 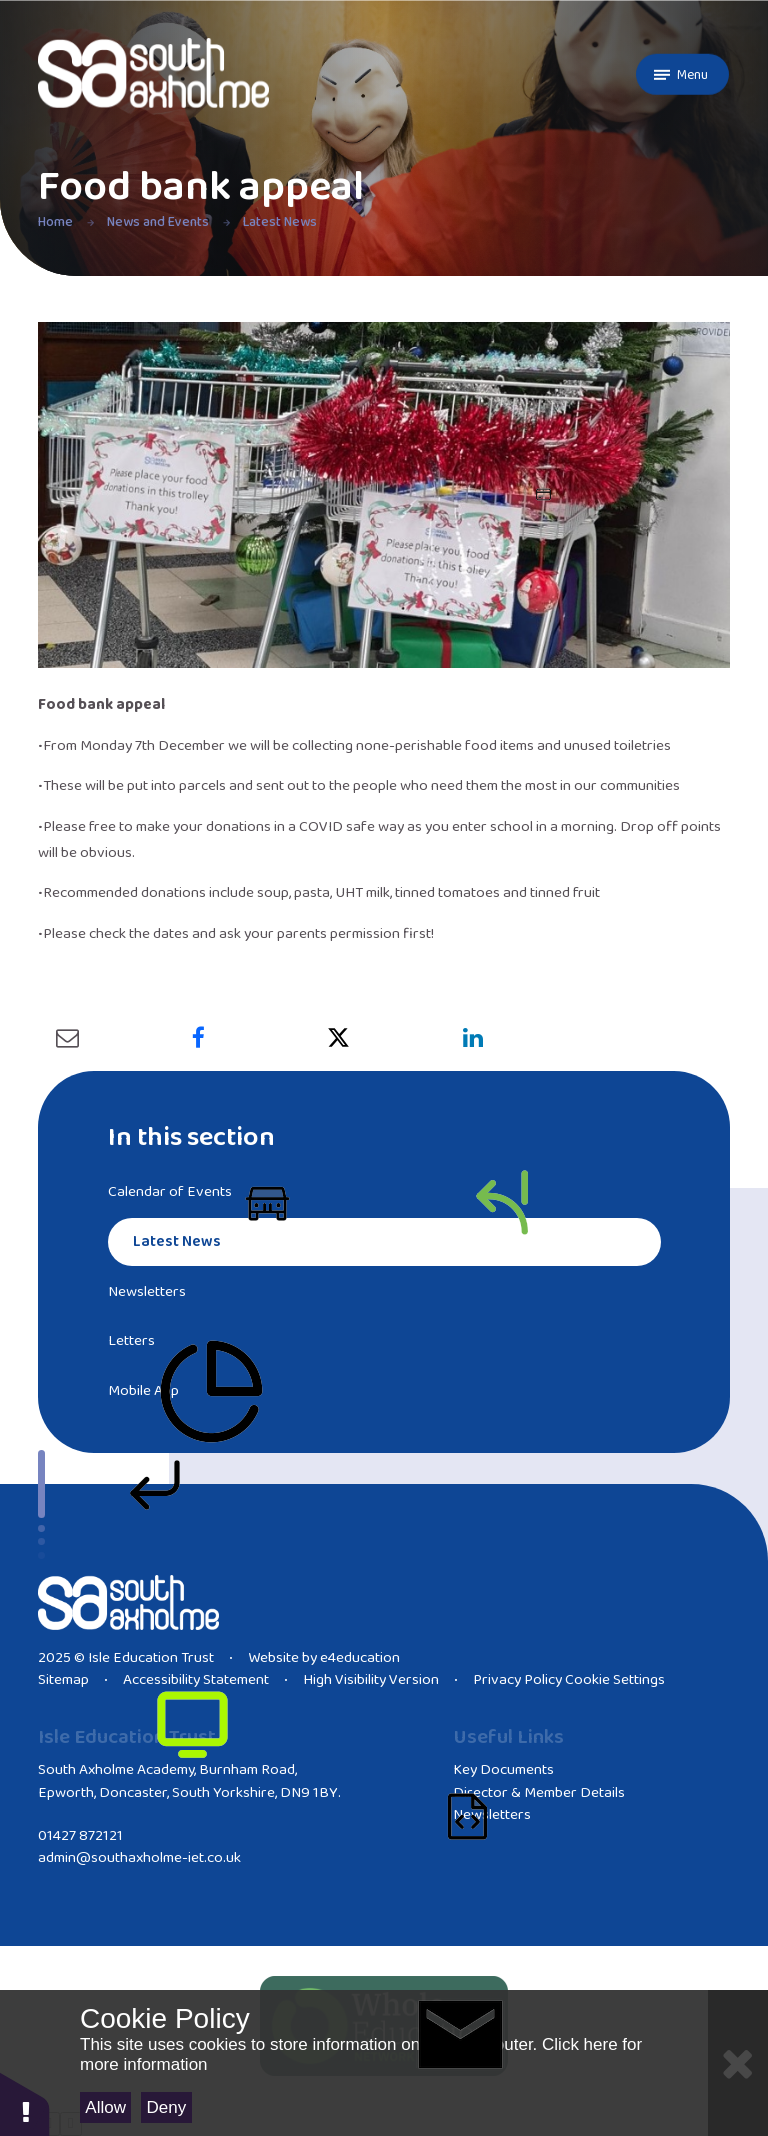 I want to click on view analytics or statistics, so click(x=211, y=1391).